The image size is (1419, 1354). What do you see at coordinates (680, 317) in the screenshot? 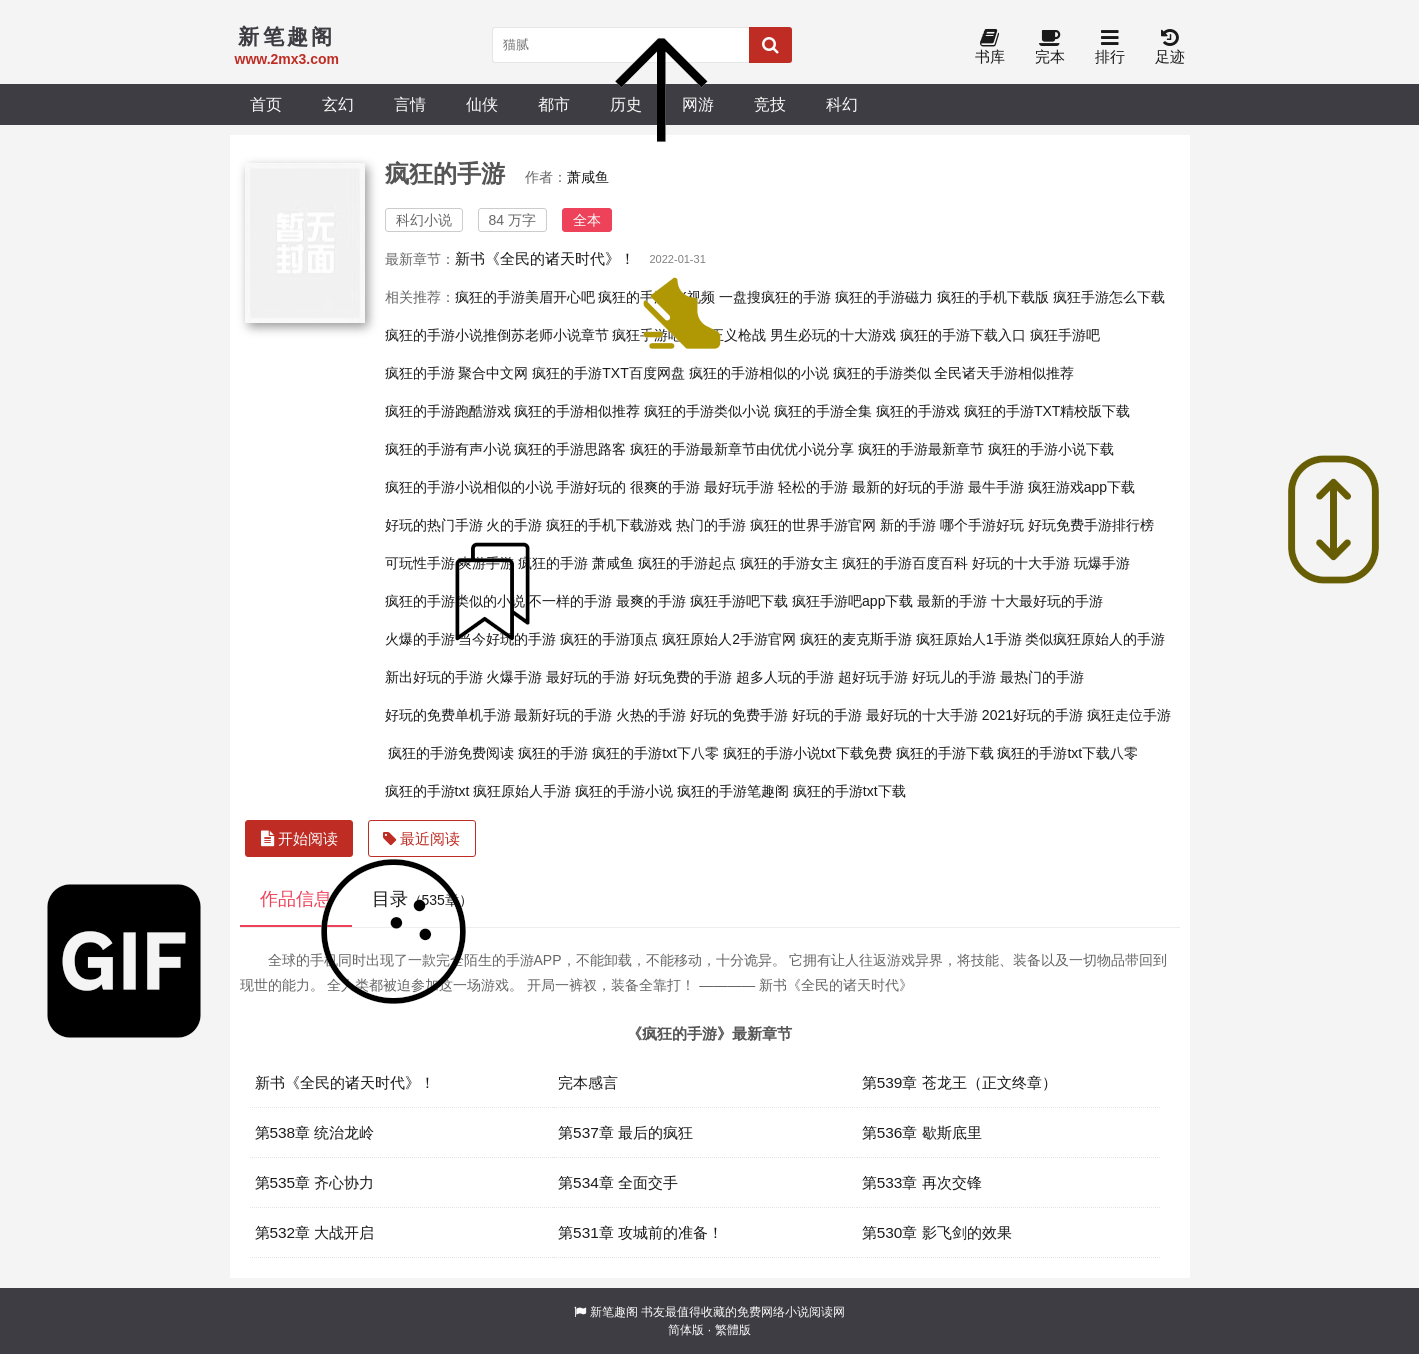
I see `track your running or walking activity` at bounding box center [680, 317].